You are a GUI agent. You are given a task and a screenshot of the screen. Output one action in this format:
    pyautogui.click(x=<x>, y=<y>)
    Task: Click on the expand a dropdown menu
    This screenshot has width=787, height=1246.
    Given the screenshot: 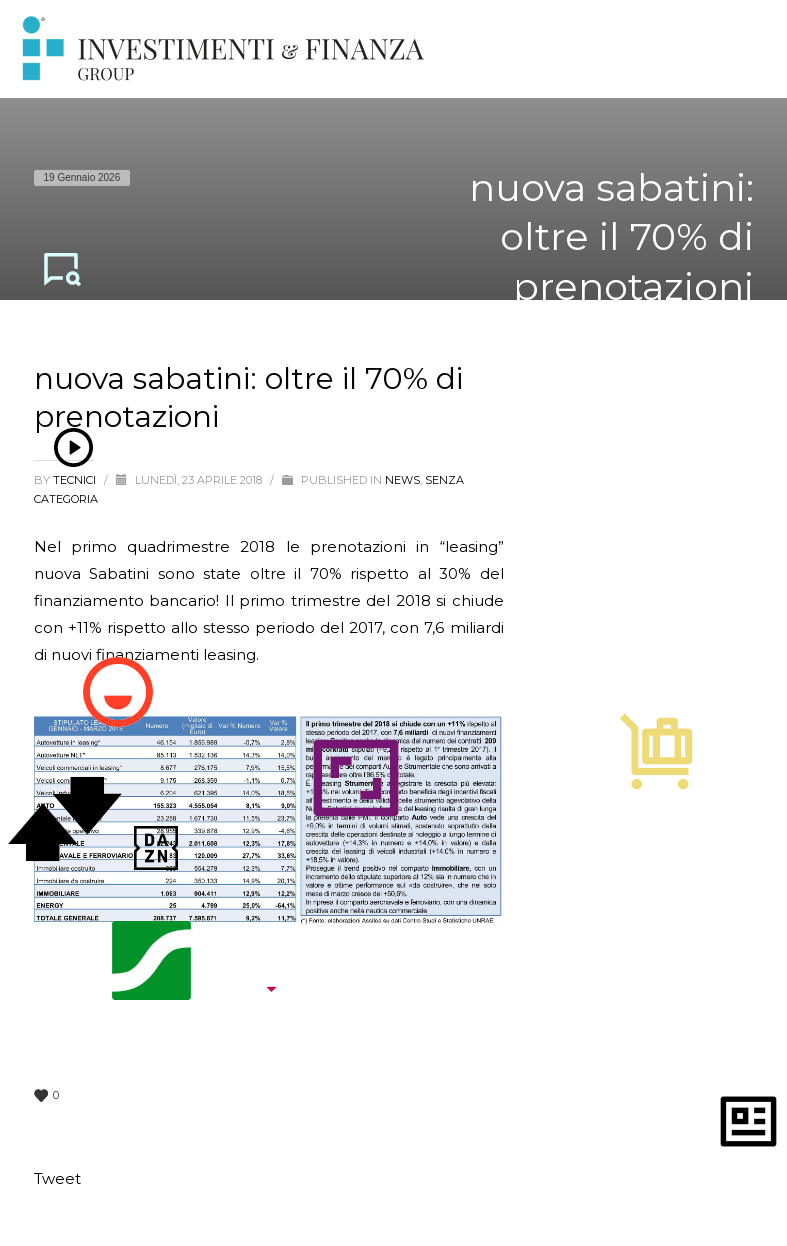 What is the action you would take?
    pyautogui.click(x=271, y=989)
    